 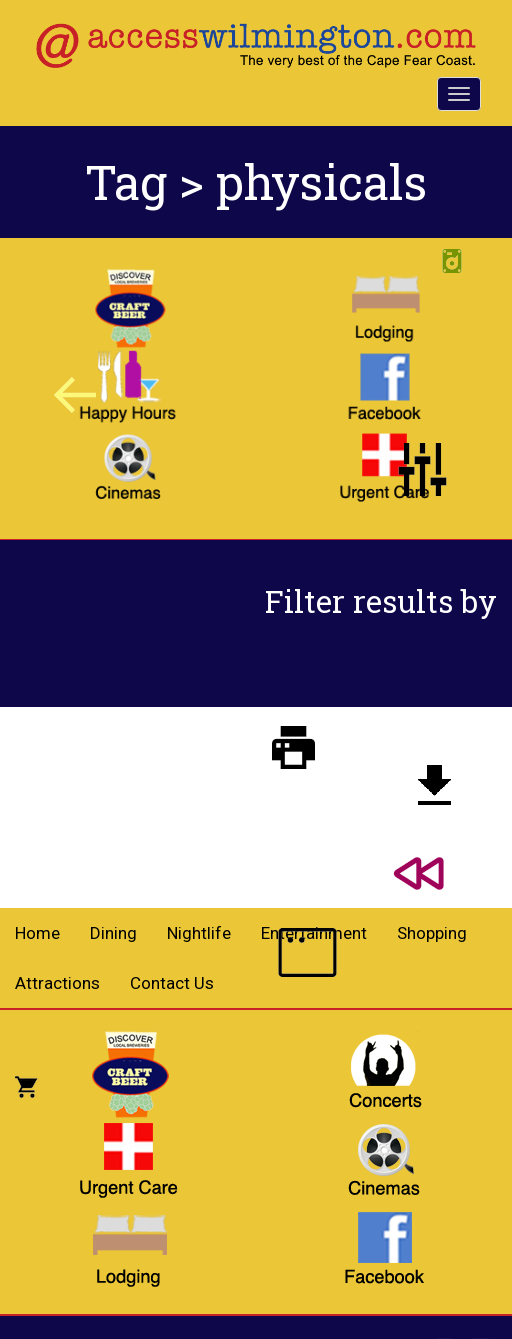 What do you see at coordinates (293, 747) in the screenshot?
I see `print the current document` at bounding box center [293, 747].